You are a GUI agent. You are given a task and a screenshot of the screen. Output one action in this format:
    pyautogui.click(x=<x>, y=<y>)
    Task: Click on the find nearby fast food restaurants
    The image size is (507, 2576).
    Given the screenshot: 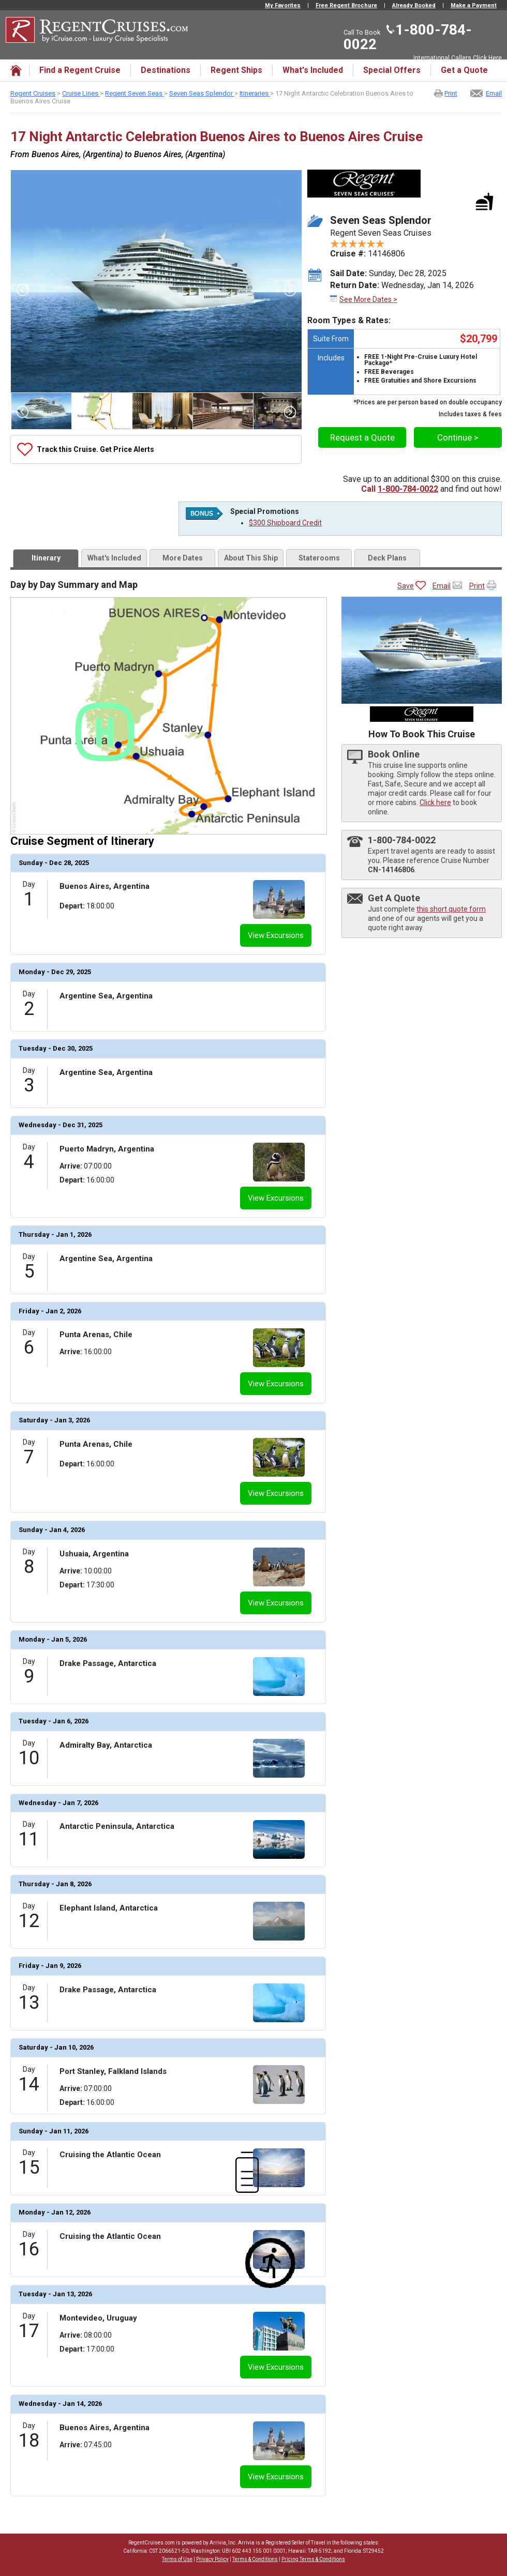 What is the action you would take?
    pyautogui.click(x=484, y=201)
    